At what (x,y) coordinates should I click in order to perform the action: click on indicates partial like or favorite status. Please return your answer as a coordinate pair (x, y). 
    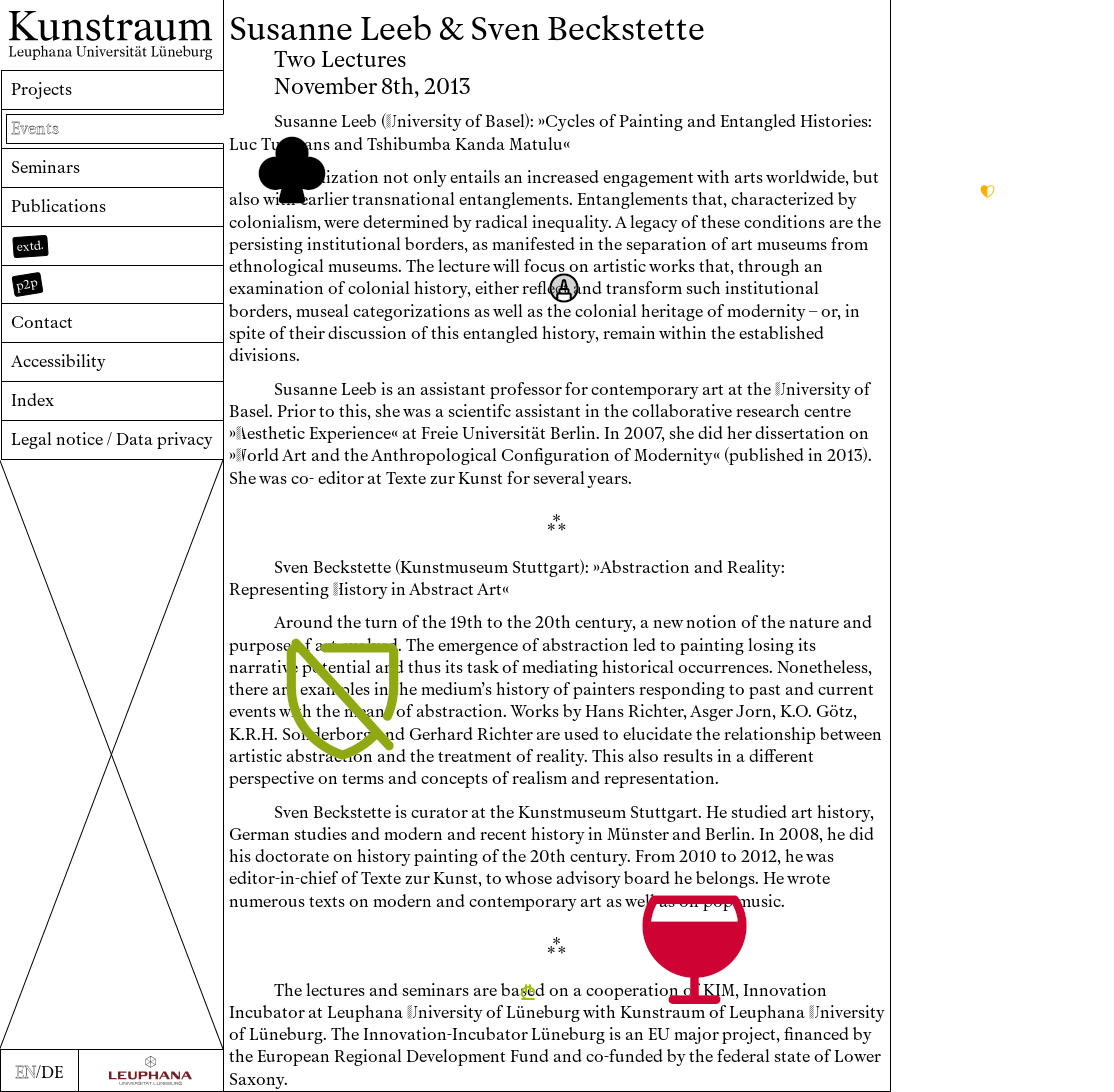
    Looking at the image, I should click on (987, 191).